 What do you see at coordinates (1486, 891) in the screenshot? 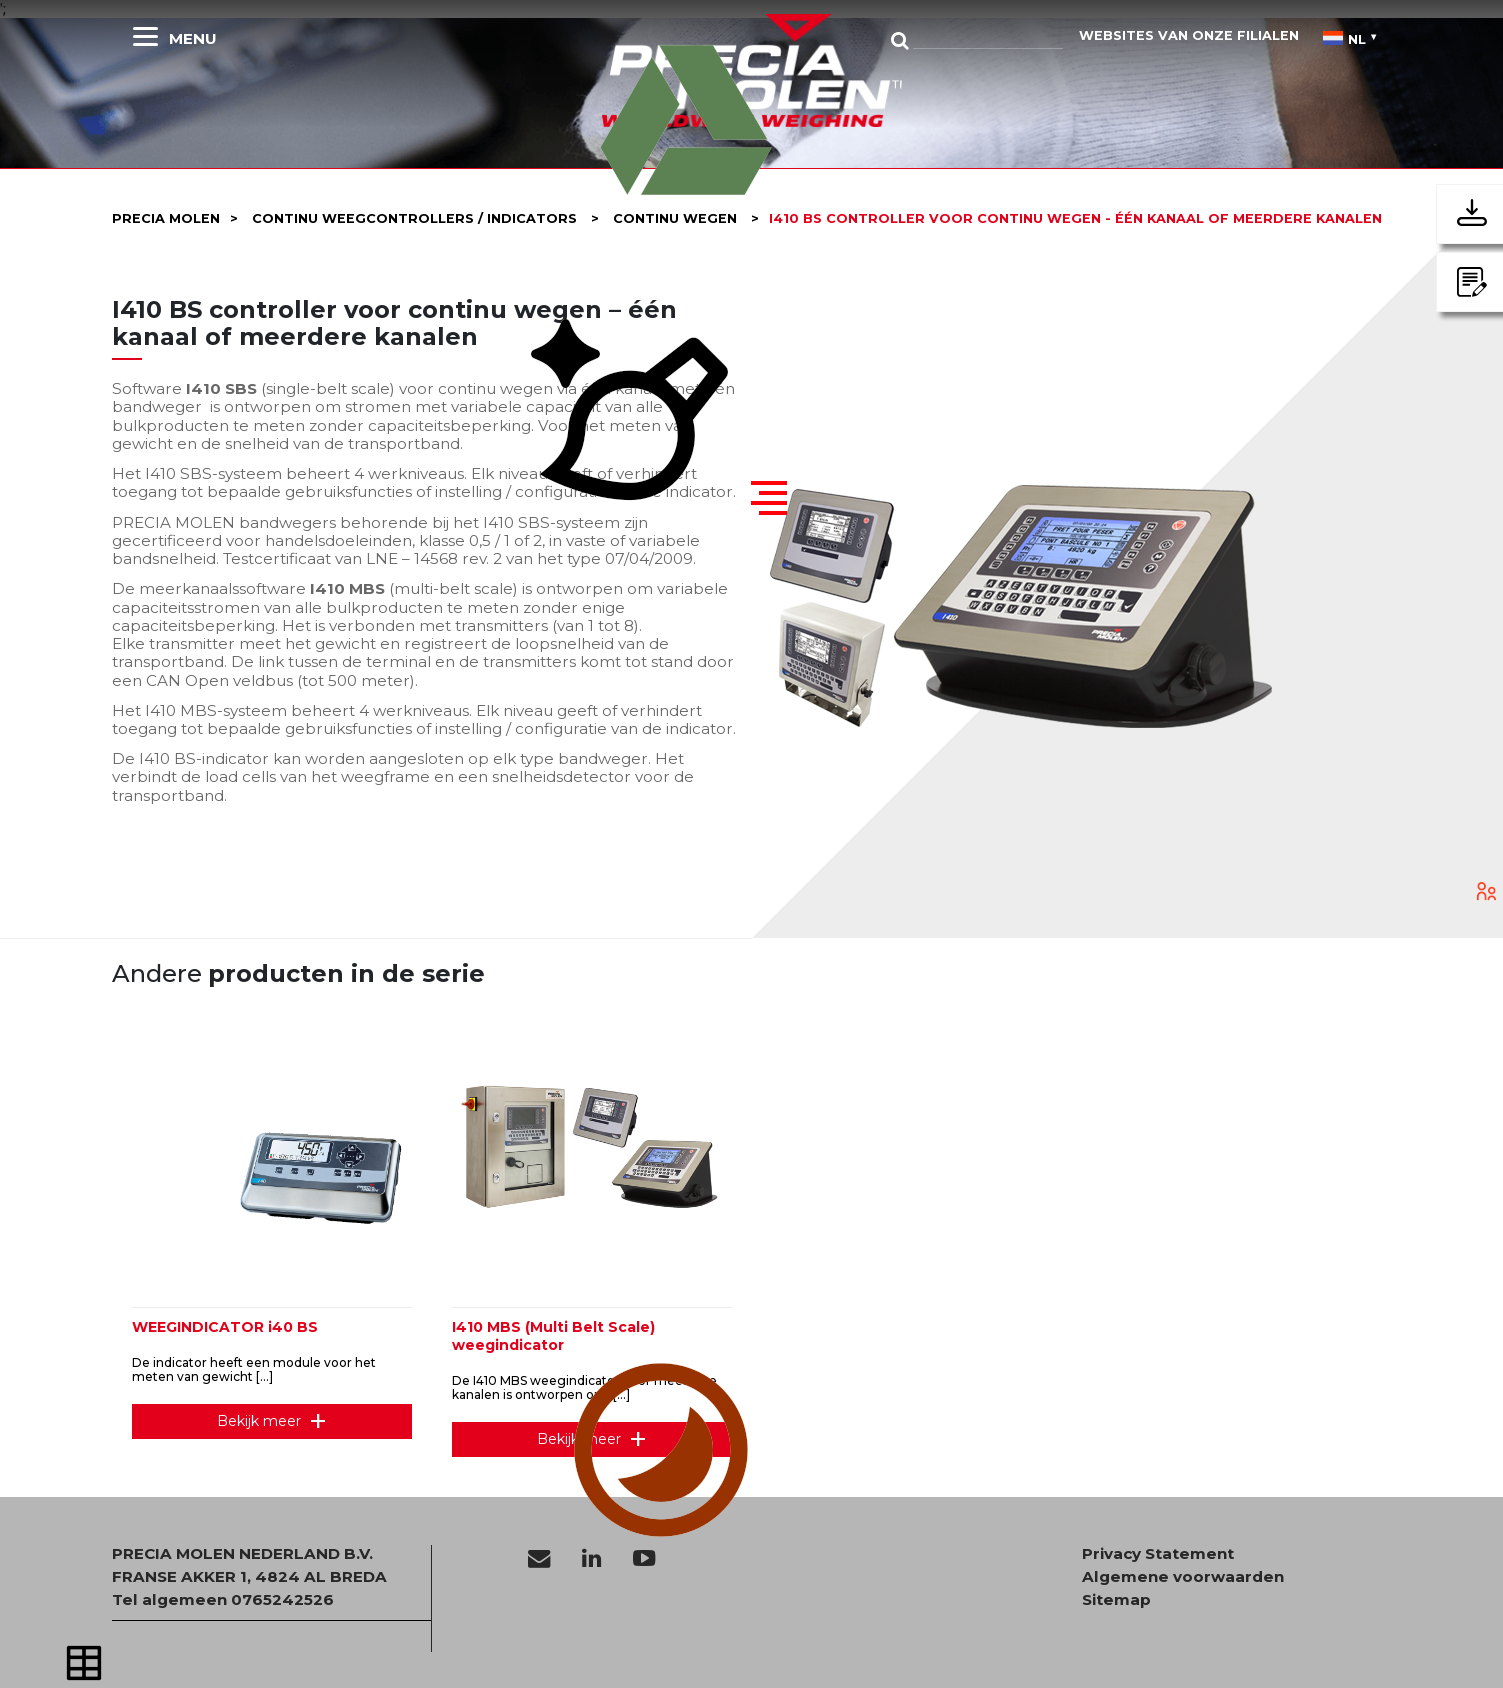
I see `view family or parent account settings` at bounding box center [1486, 891].